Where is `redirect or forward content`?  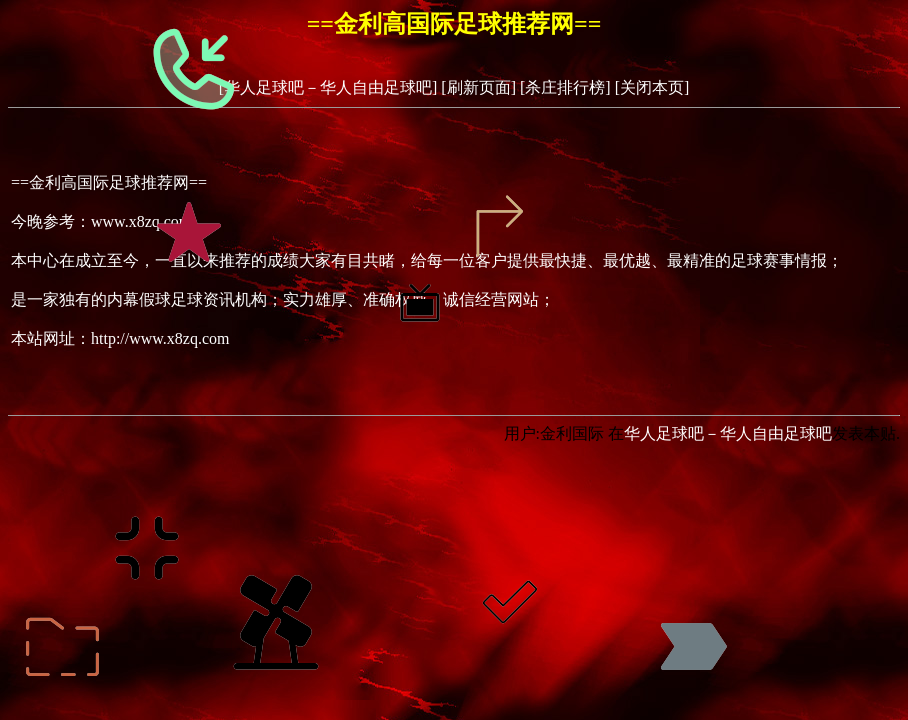
redirect or forward content is located at coordinates (495, 226).